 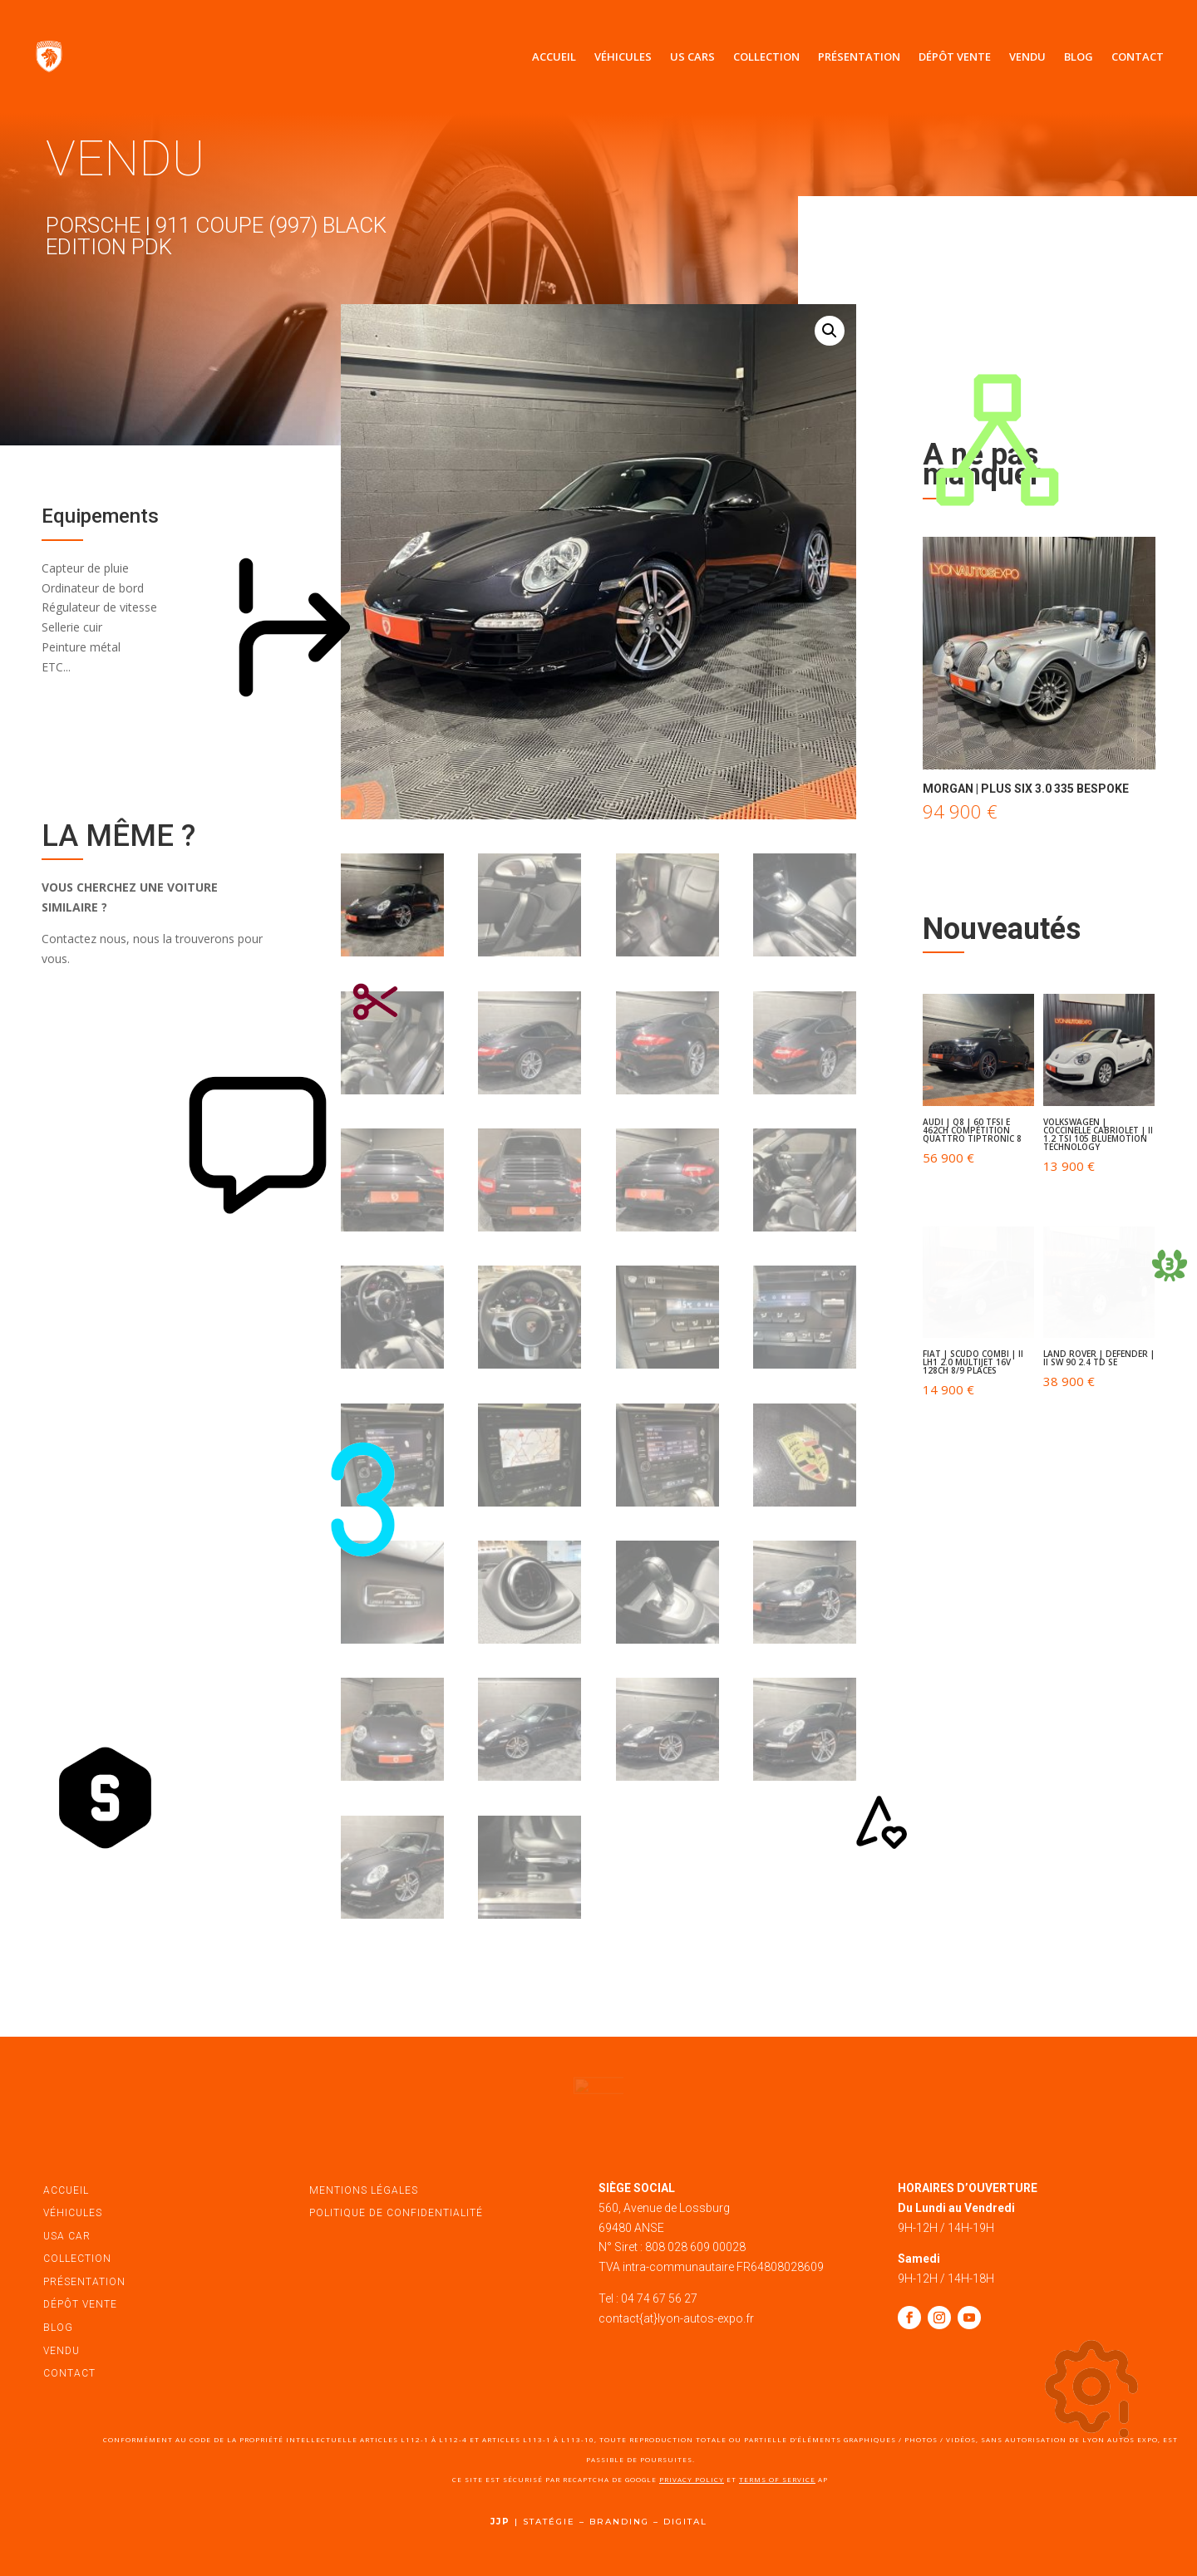 What do you see at coordinates (258, 1137) in the screenshot?
I see `open messaging or chat` at bounding box center [258, 1137].